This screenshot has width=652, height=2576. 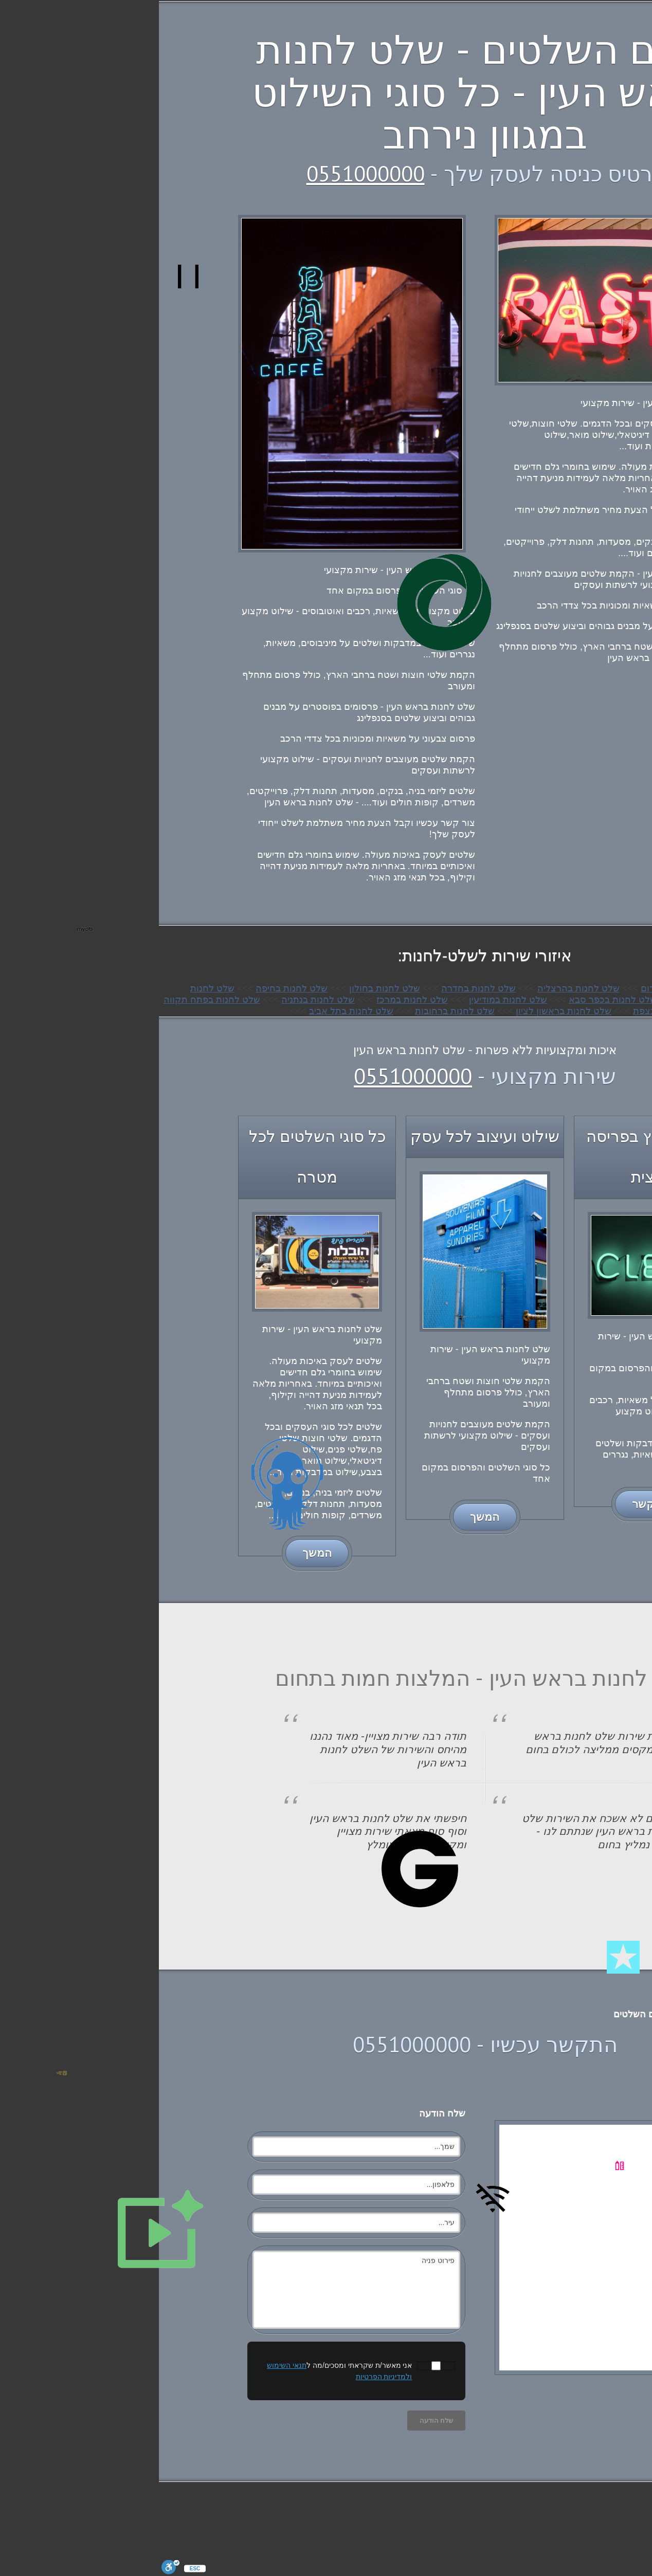 What do you see at coordinates (85, 929) in the screenshot?
I see `access MYOB accounting software` at bounding box center [85, 929].